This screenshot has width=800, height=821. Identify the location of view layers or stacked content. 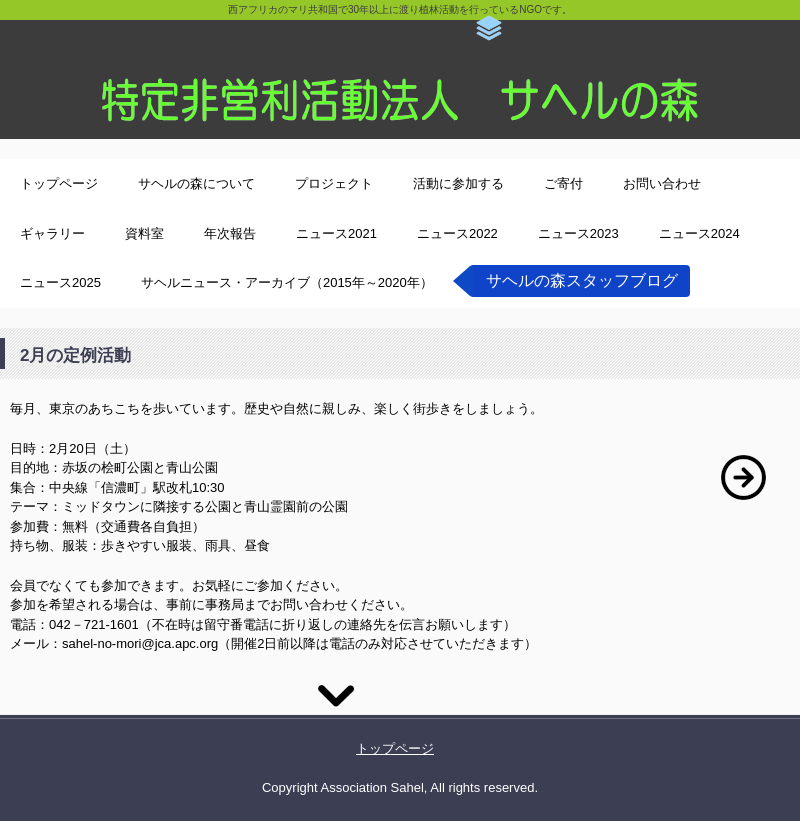
(489, 28).